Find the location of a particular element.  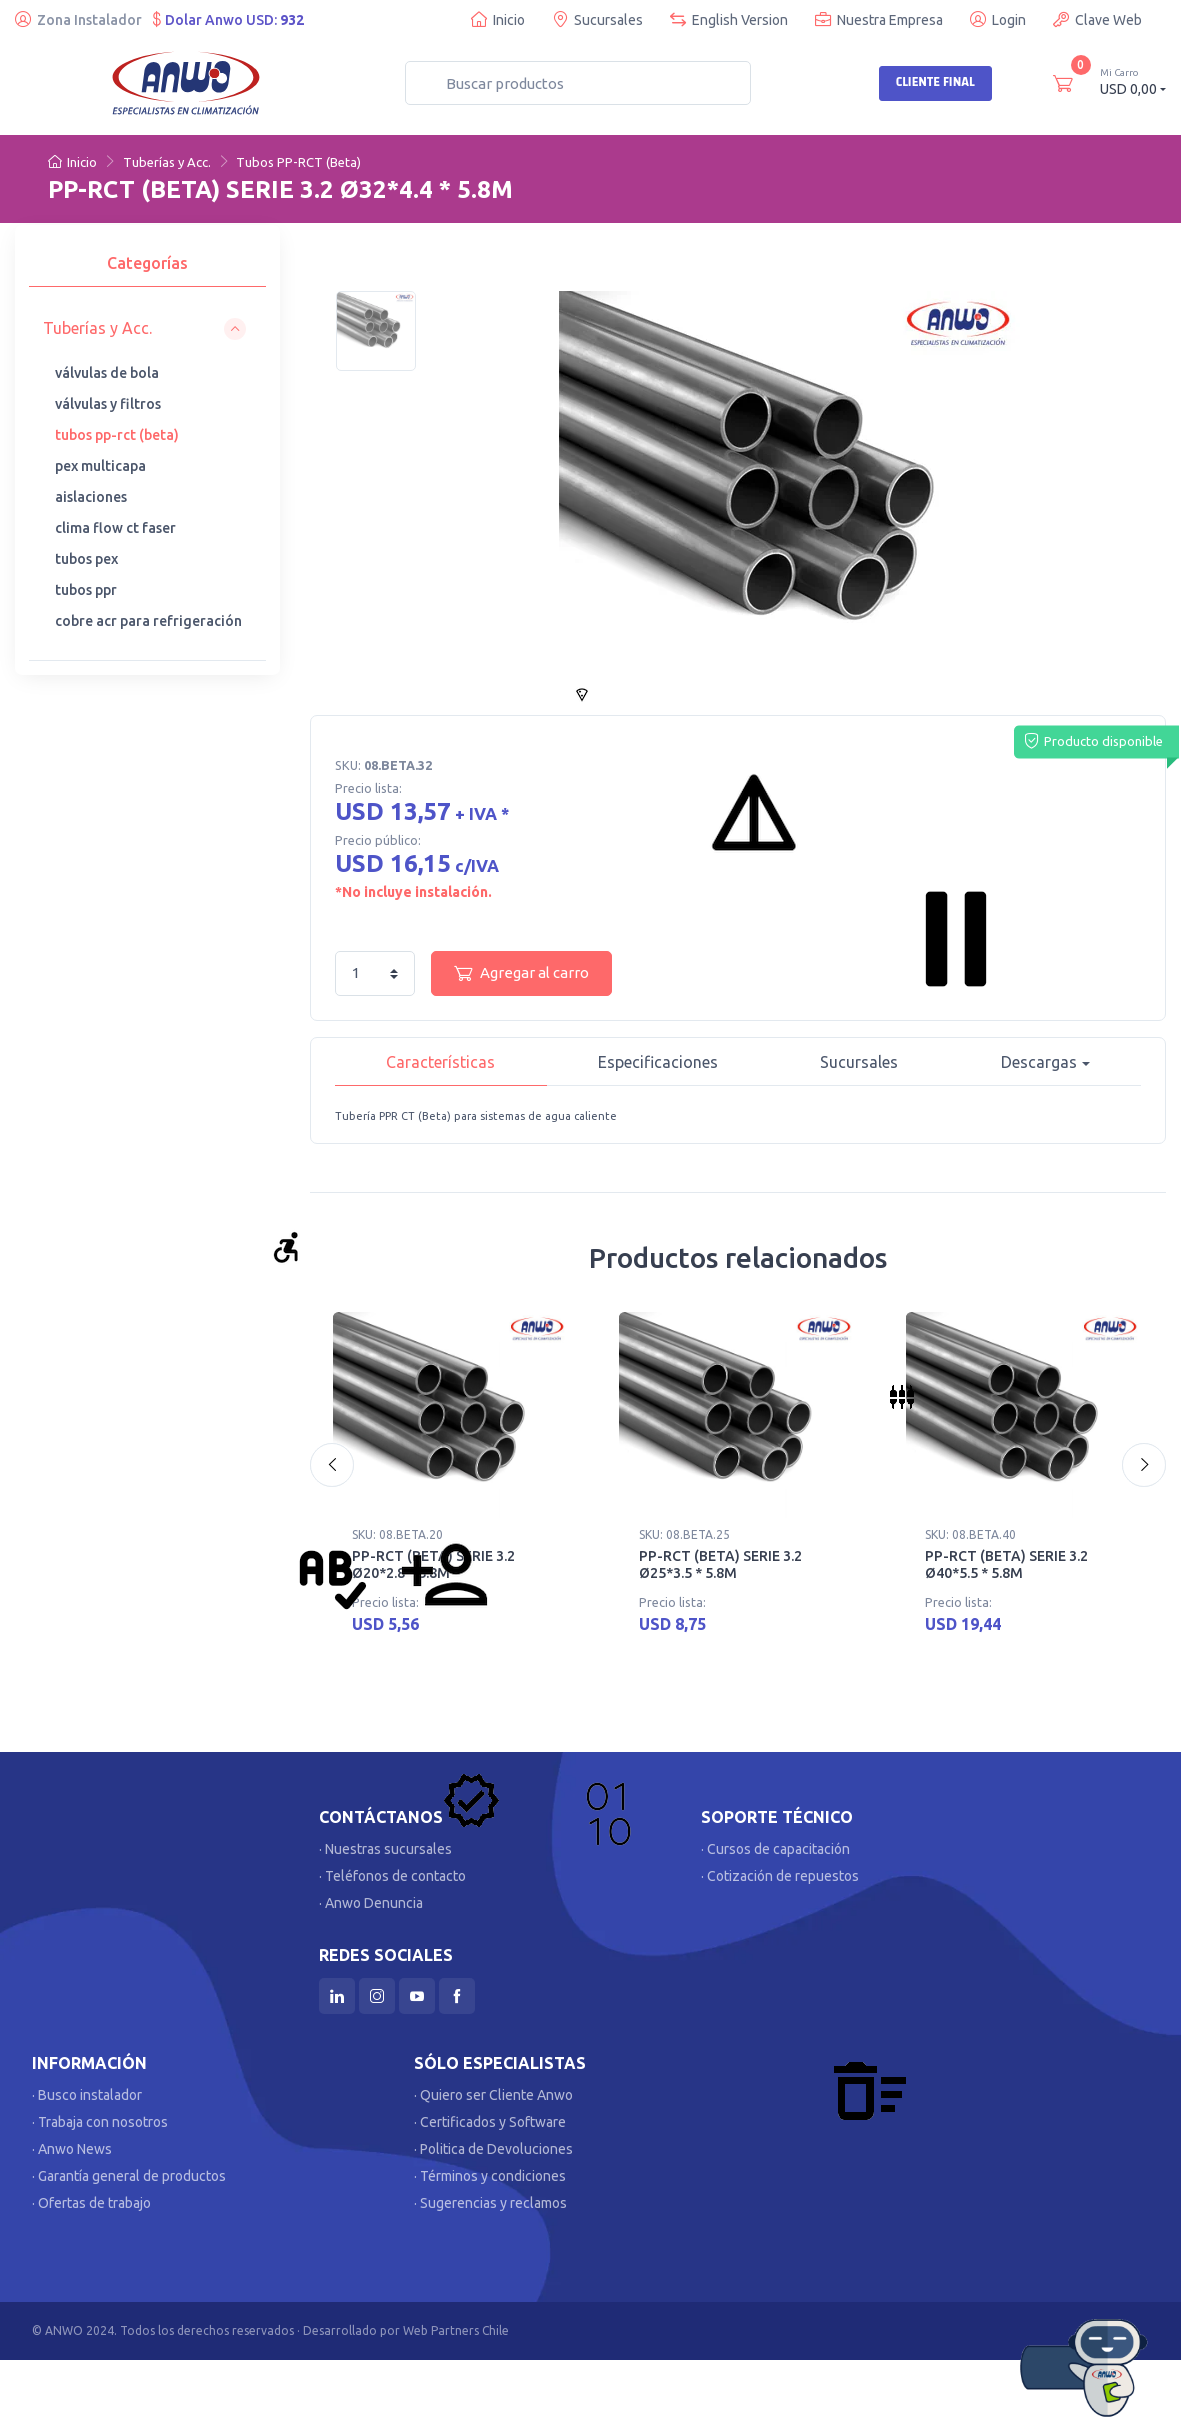

indicates wheelchair accessibility available is located at coordinates (285, 1247).